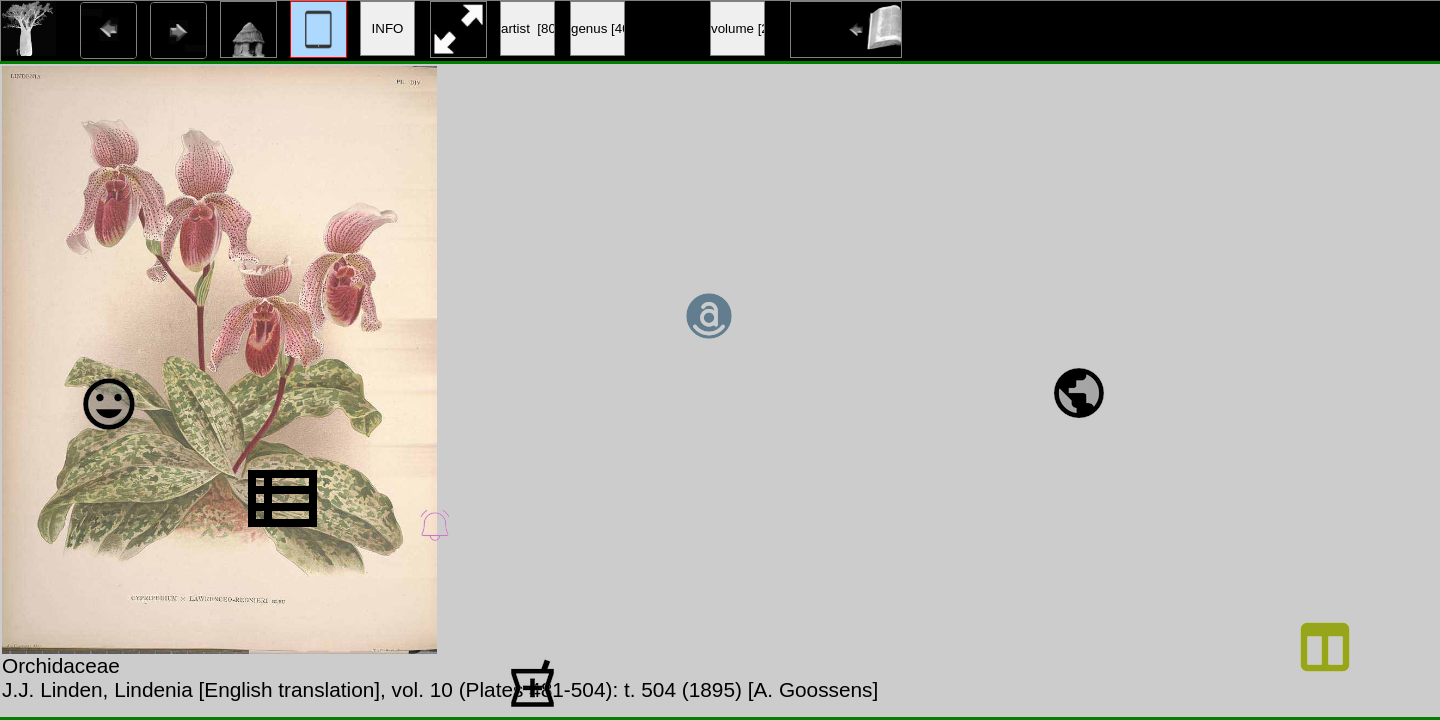 This screenshot has height=720, width=1440. I want to click on indicates public or global visibility, so click(1079, 393).